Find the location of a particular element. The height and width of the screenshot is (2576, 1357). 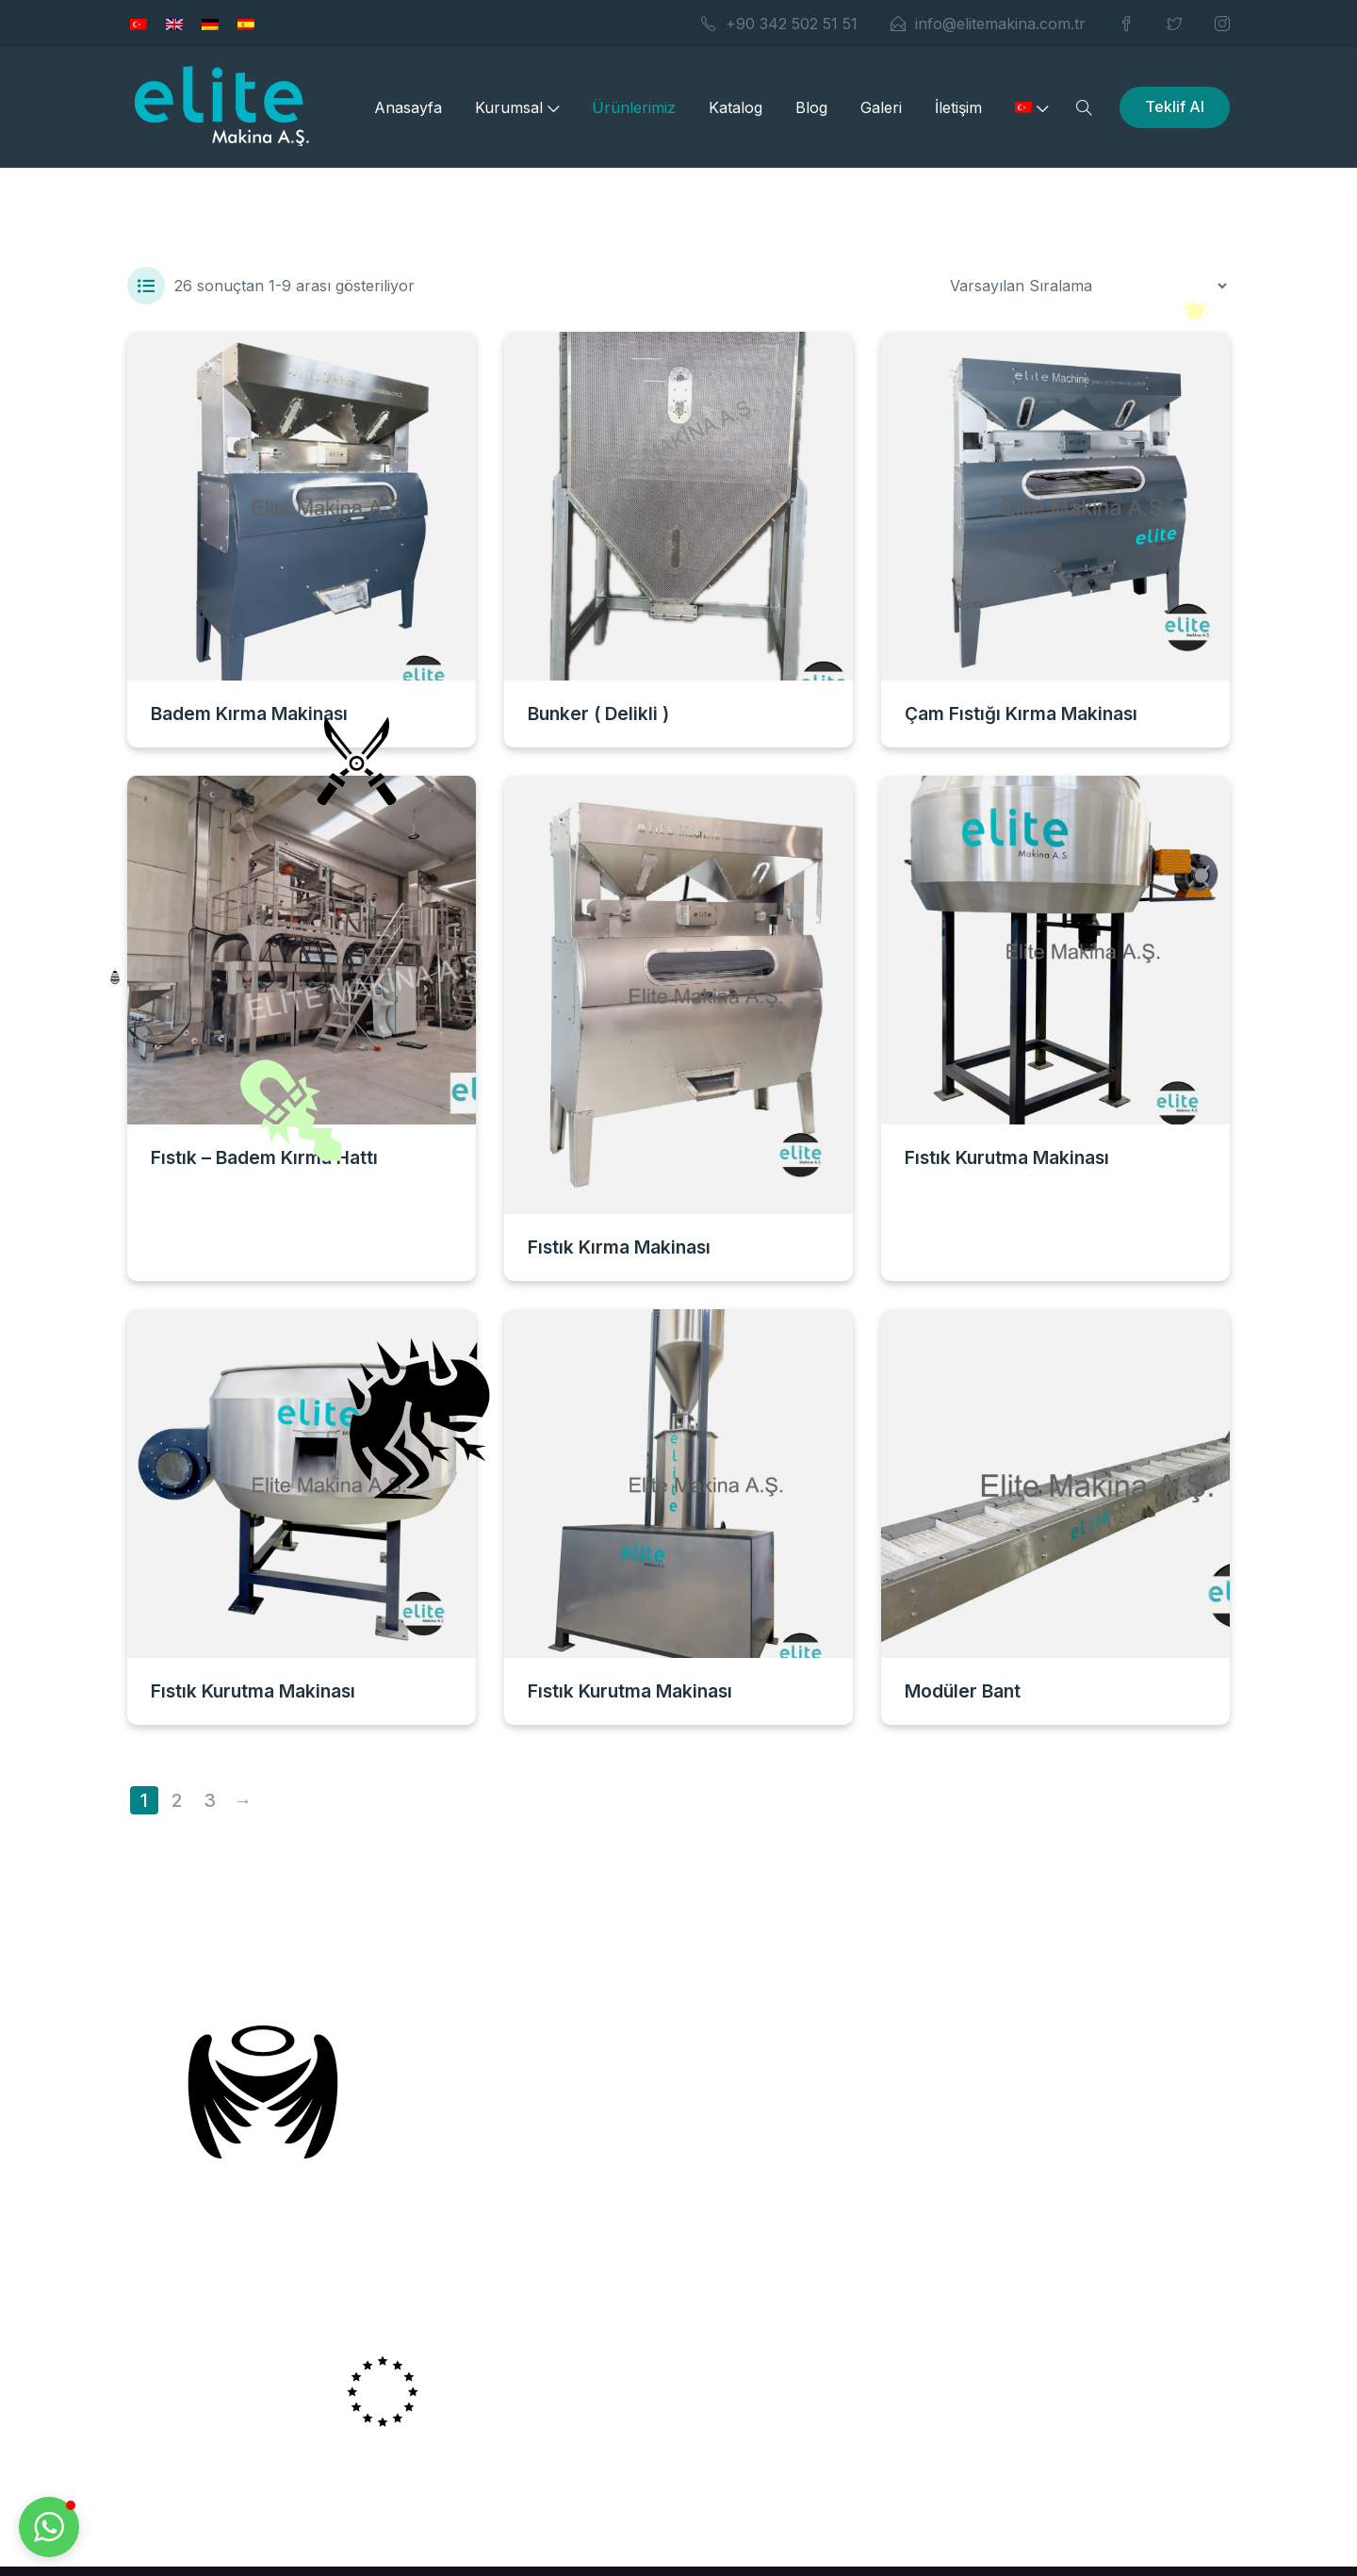

trim or cut selected content is located at coordinates (356, 760).